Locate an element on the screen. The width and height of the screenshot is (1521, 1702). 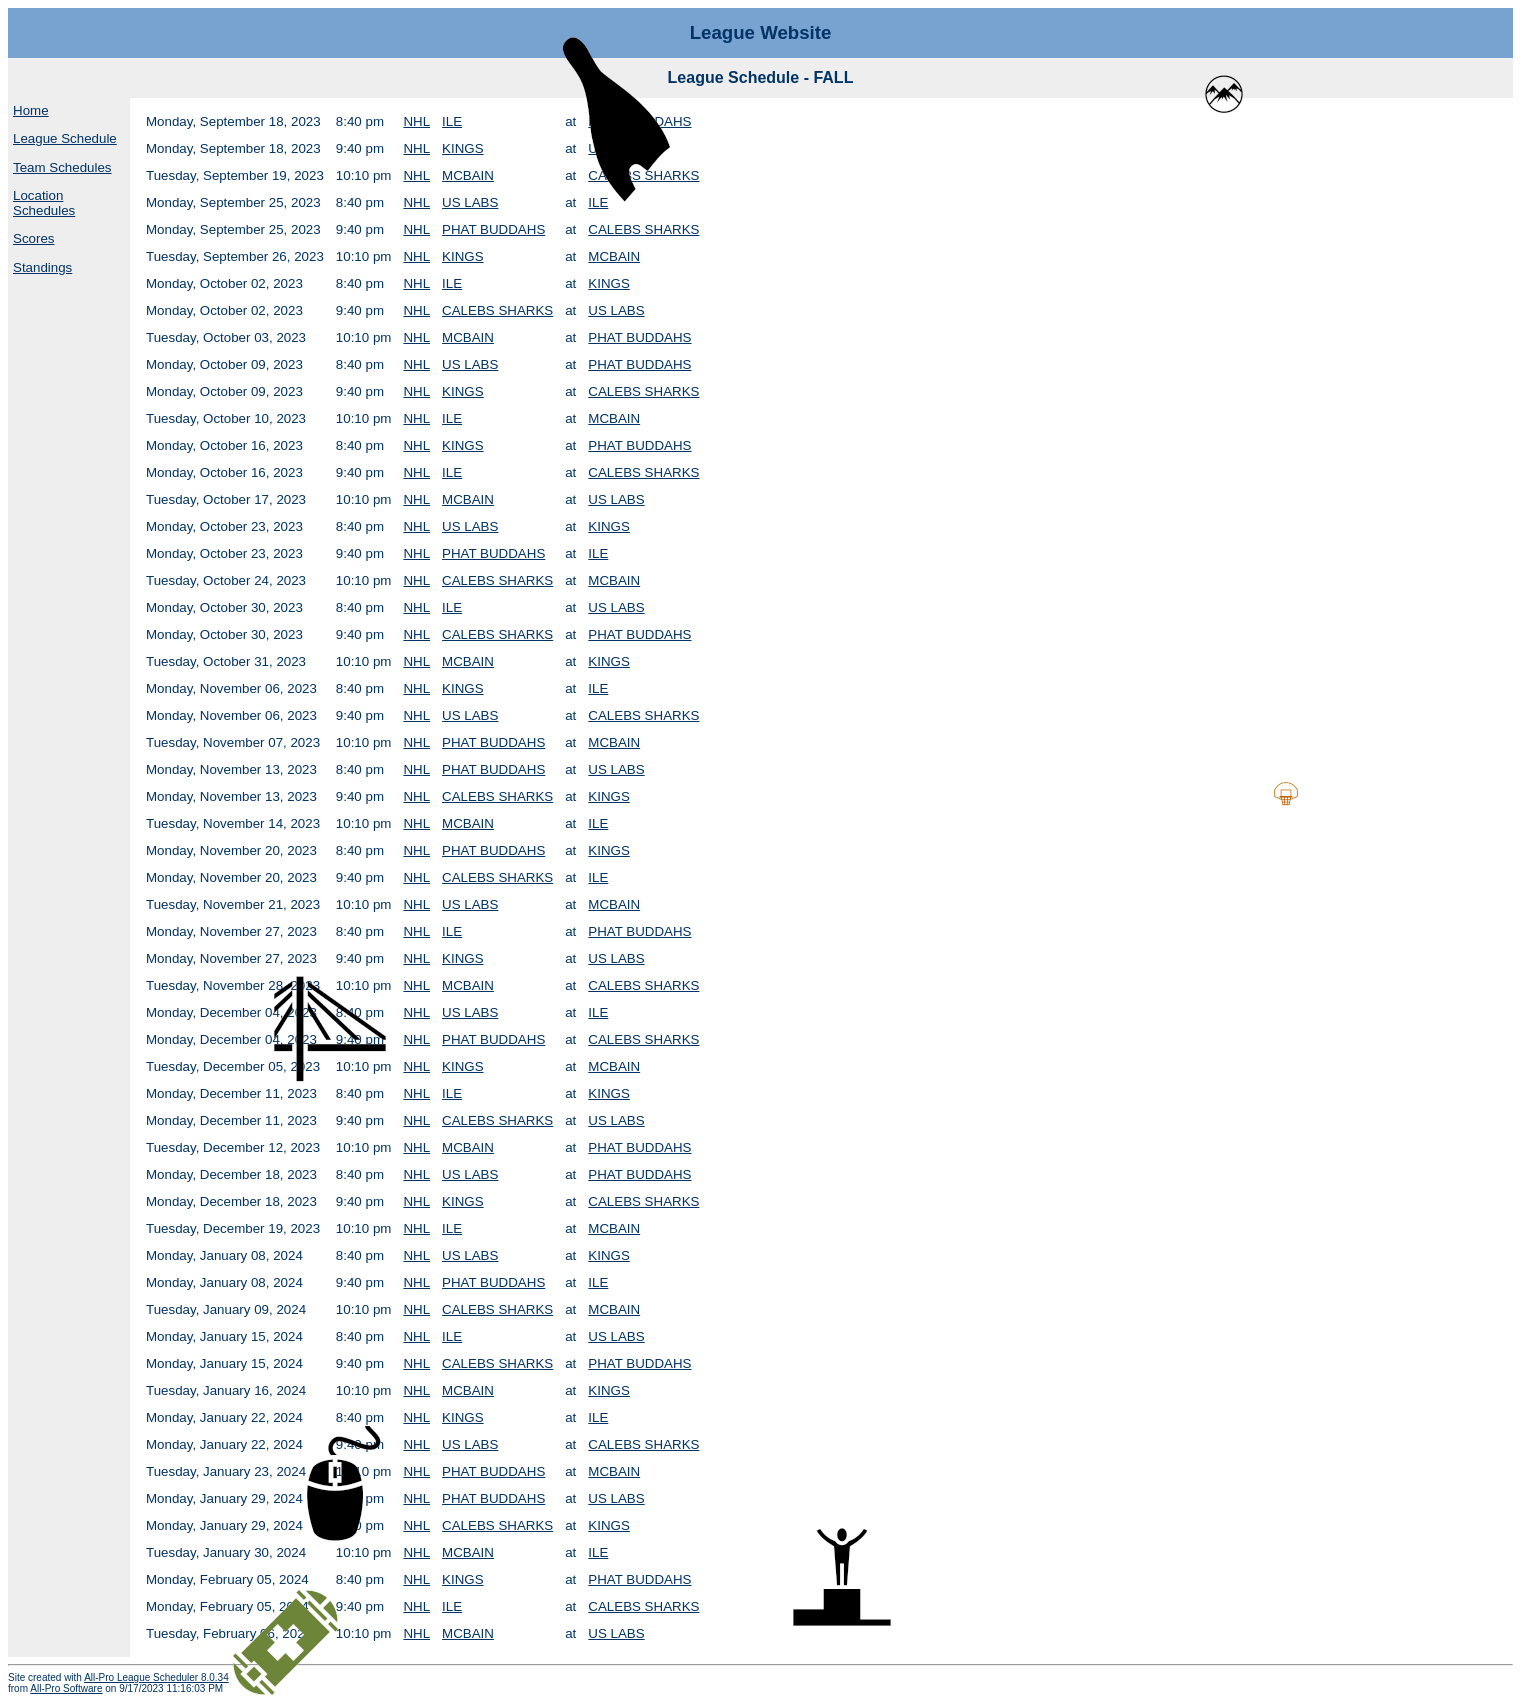
view bridge or infrastructure locations is located at coordinates (330, 1027).